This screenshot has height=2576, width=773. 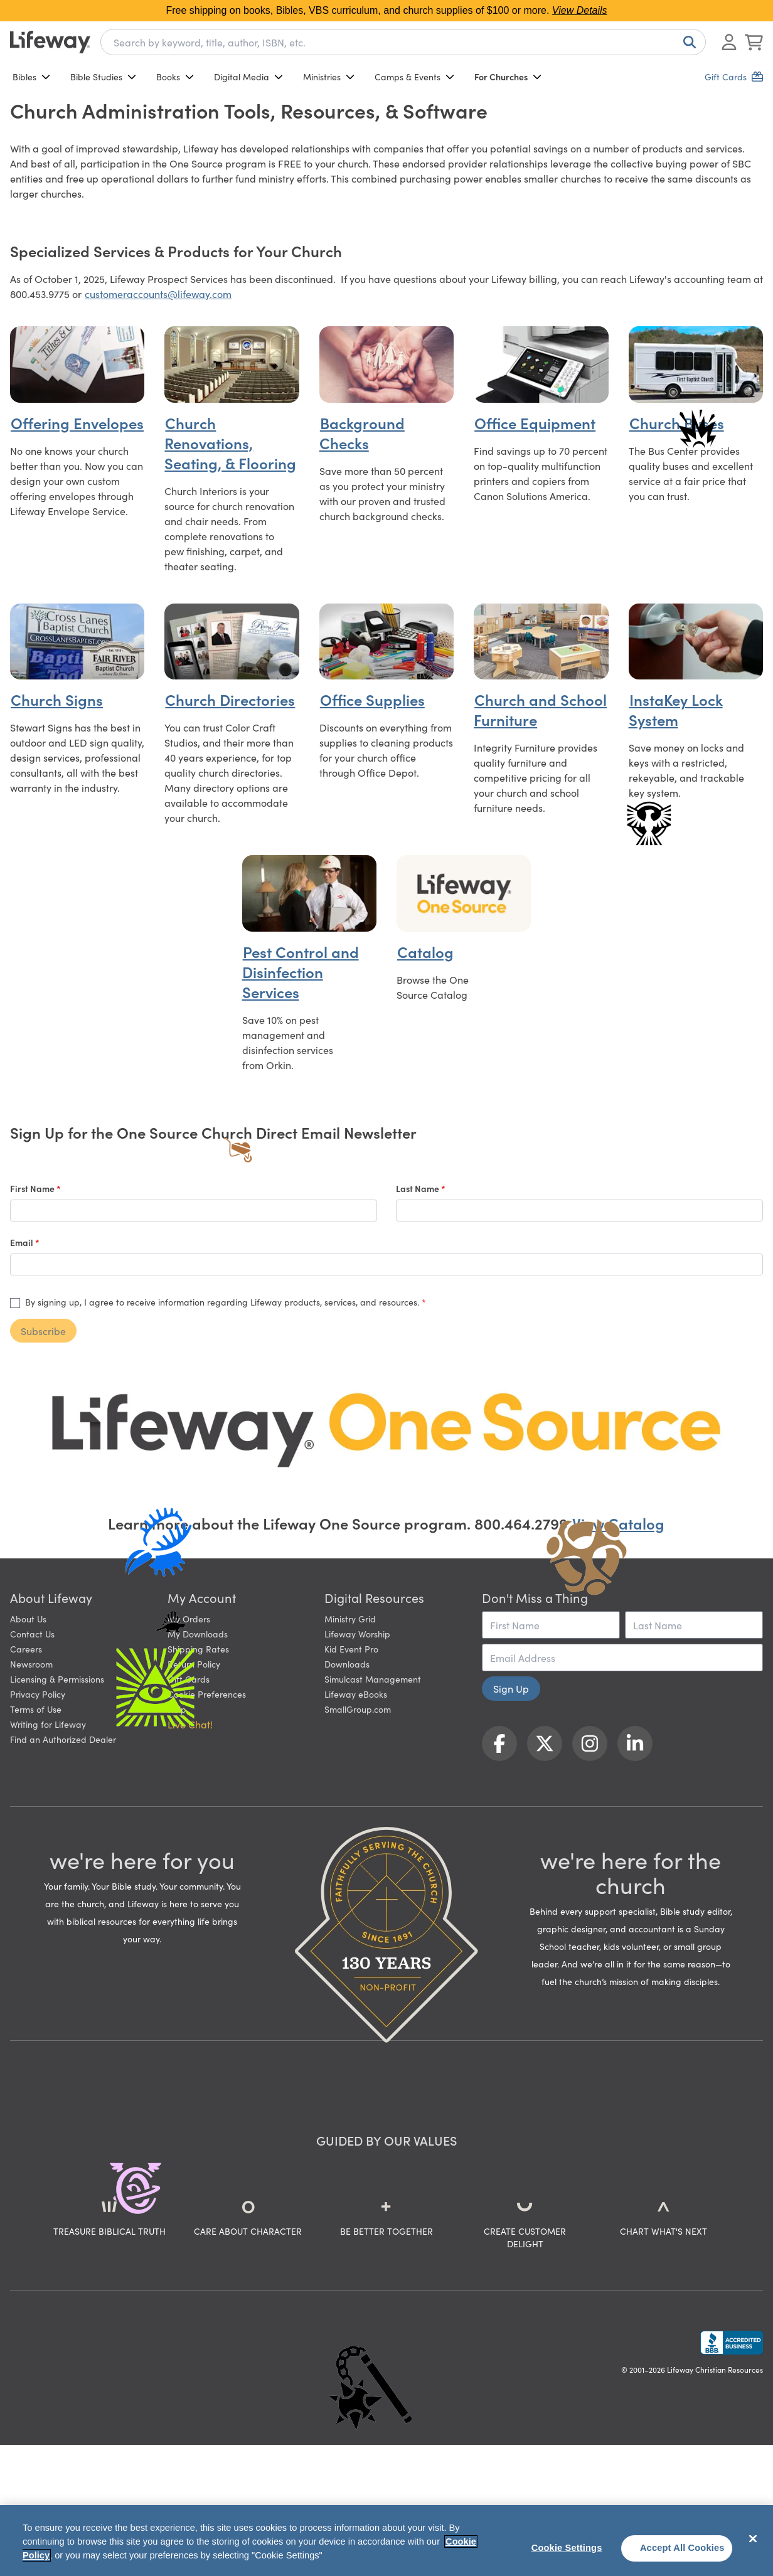 I want to click on indicates a multi-attack or combo ability in a game, so click(x=586, y=1557).